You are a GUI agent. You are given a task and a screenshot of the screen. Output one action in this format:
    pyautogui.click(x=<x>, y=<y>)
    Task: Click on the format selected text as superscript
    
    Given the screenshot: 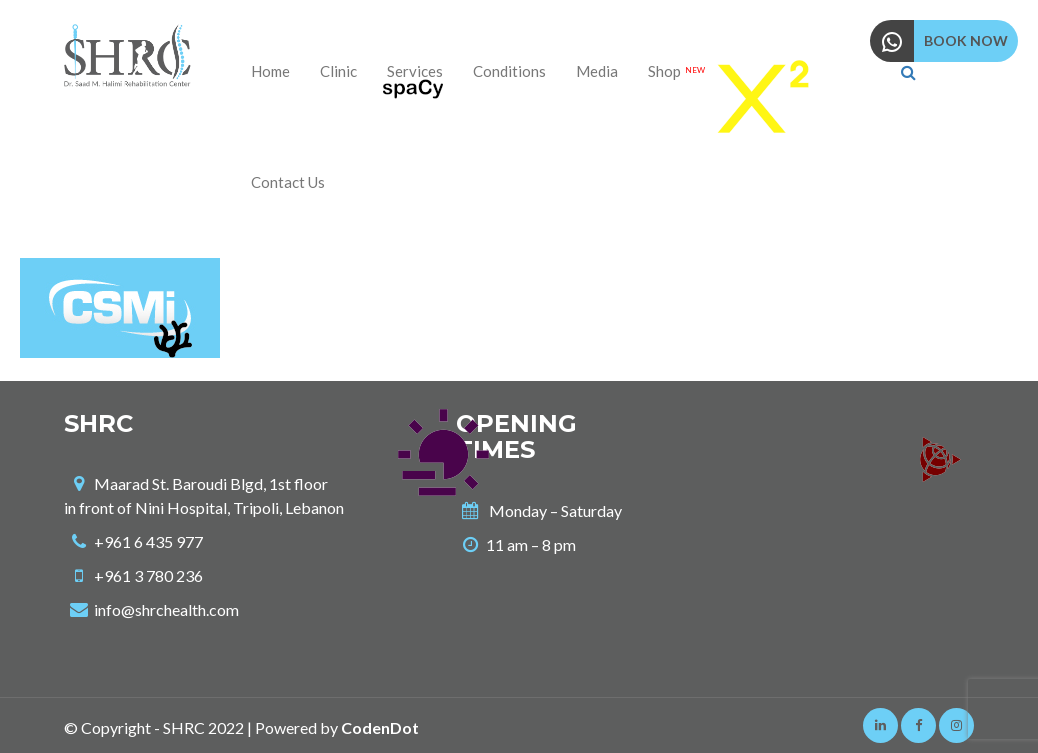 What is the action you would take?
    pyautogui.click(x=758, y=96)
    